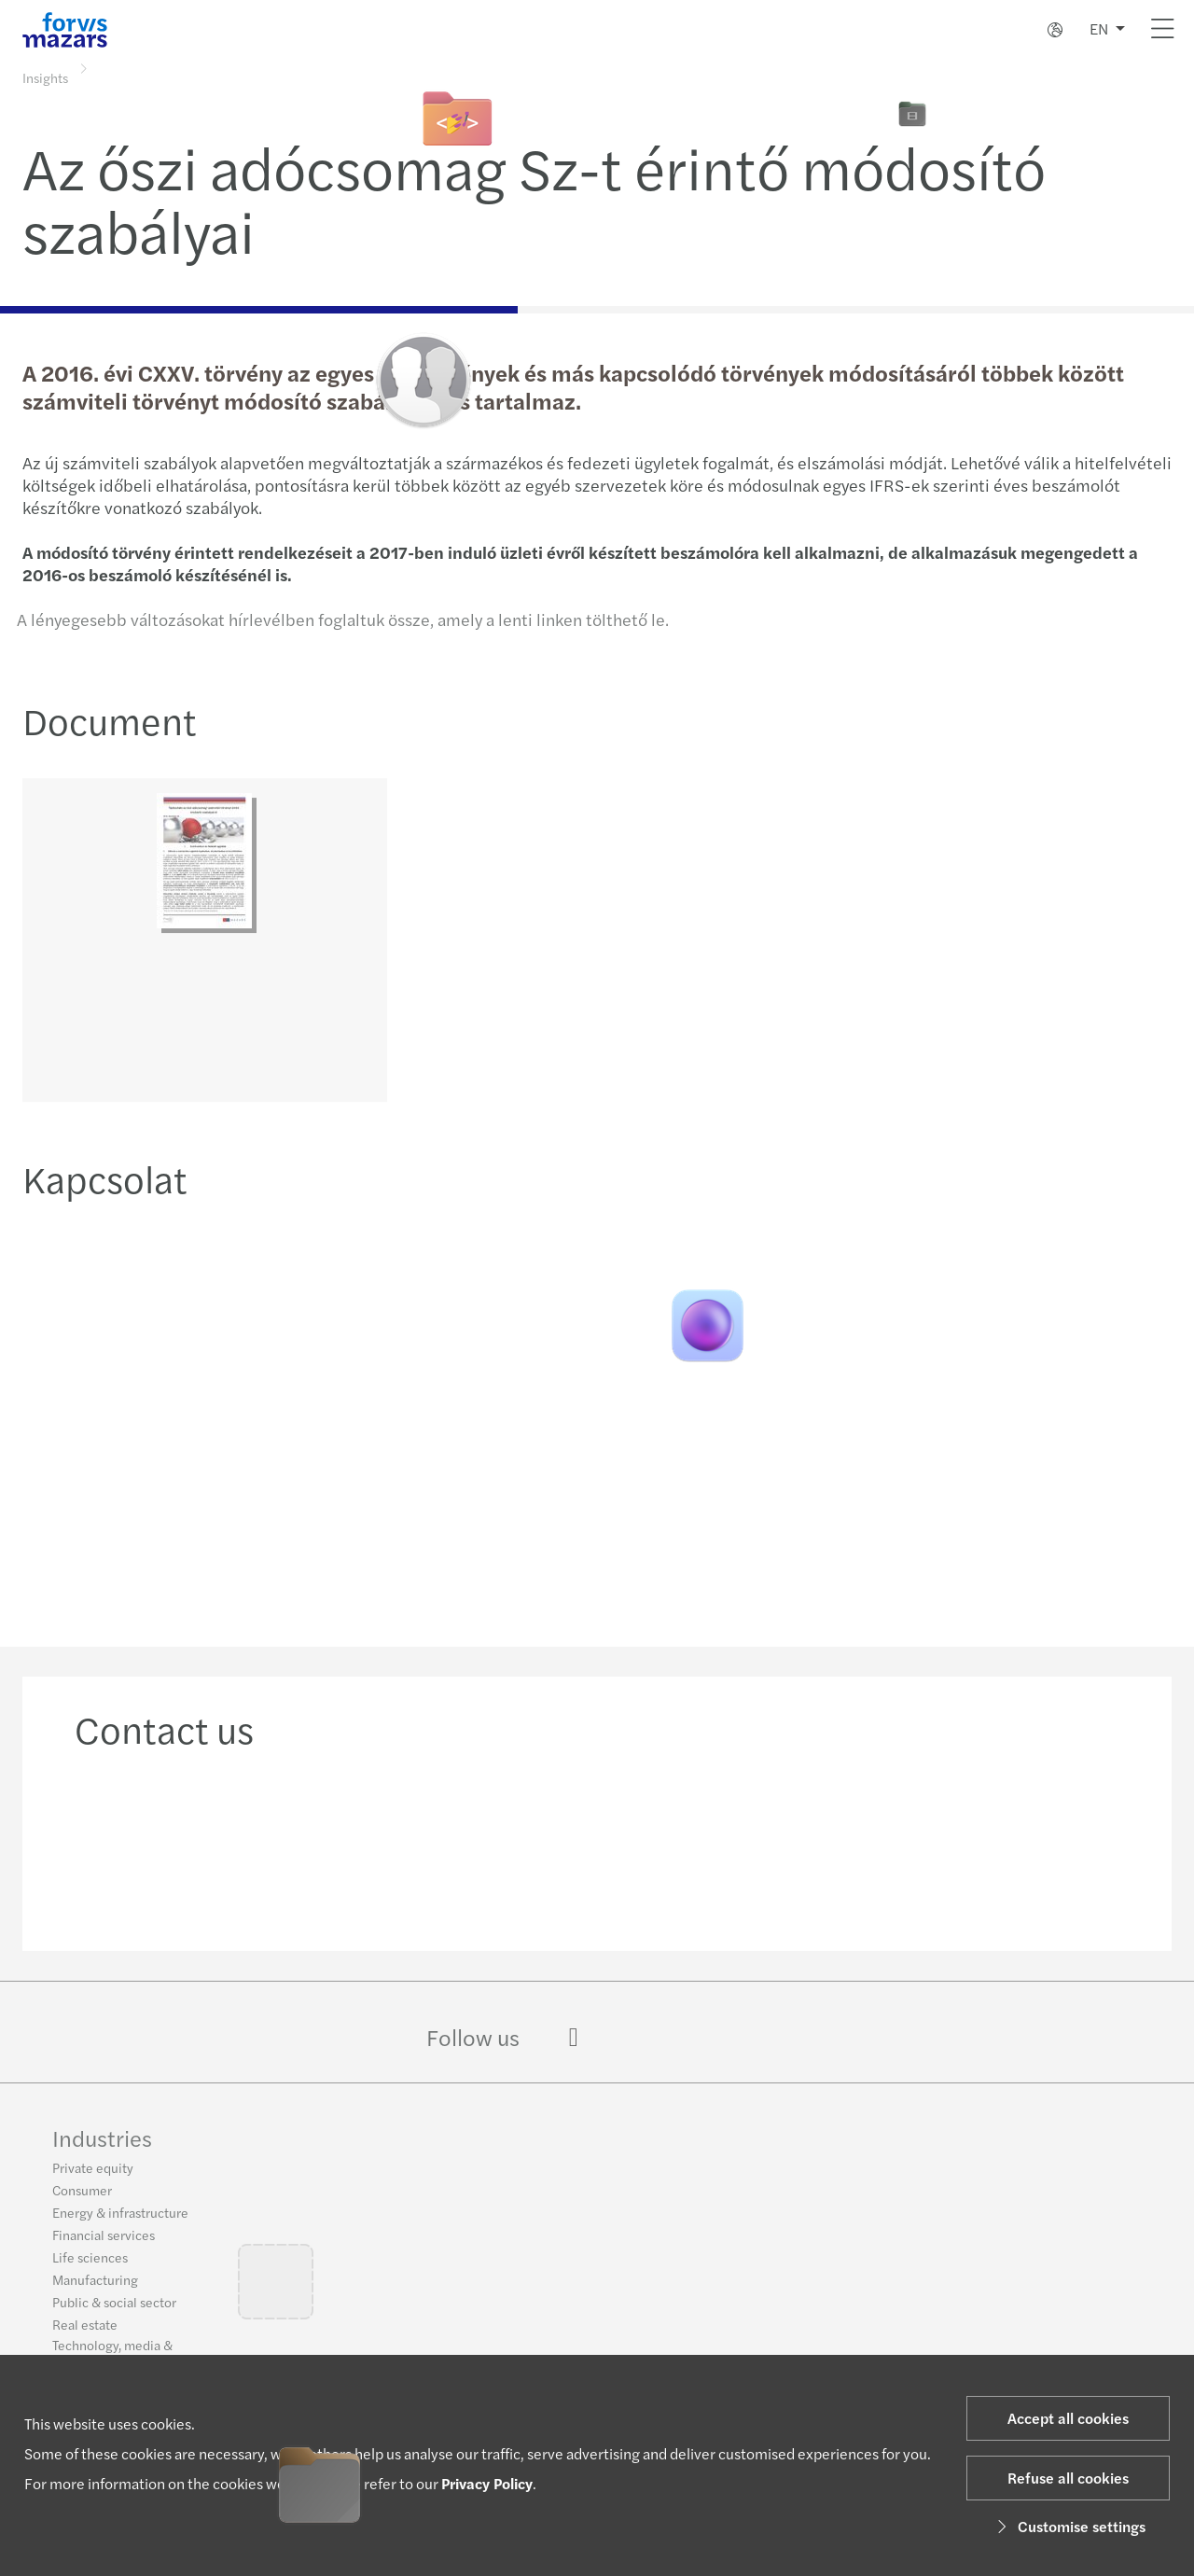  What do you see at coordinates (423, 380) in the screenshot?
I see `manage user groups` at bounding box center [423, 380].